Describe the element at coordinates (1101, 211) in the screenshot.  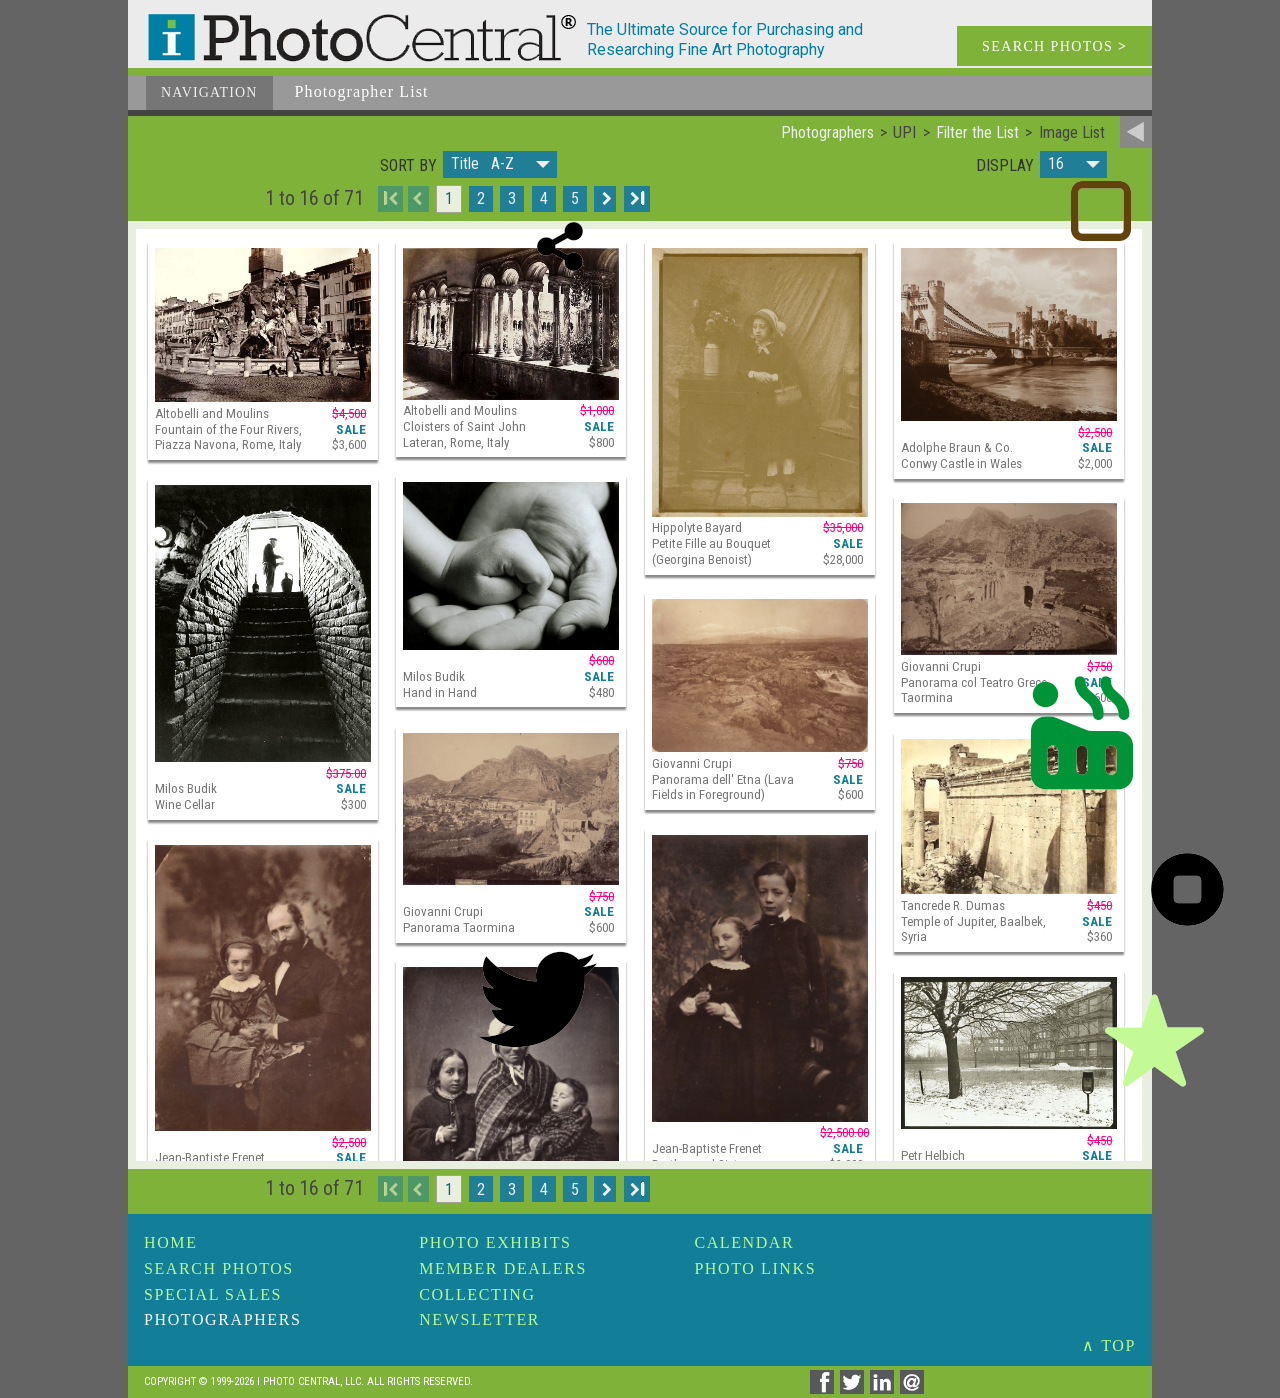
I see `stop media playback` at that location.